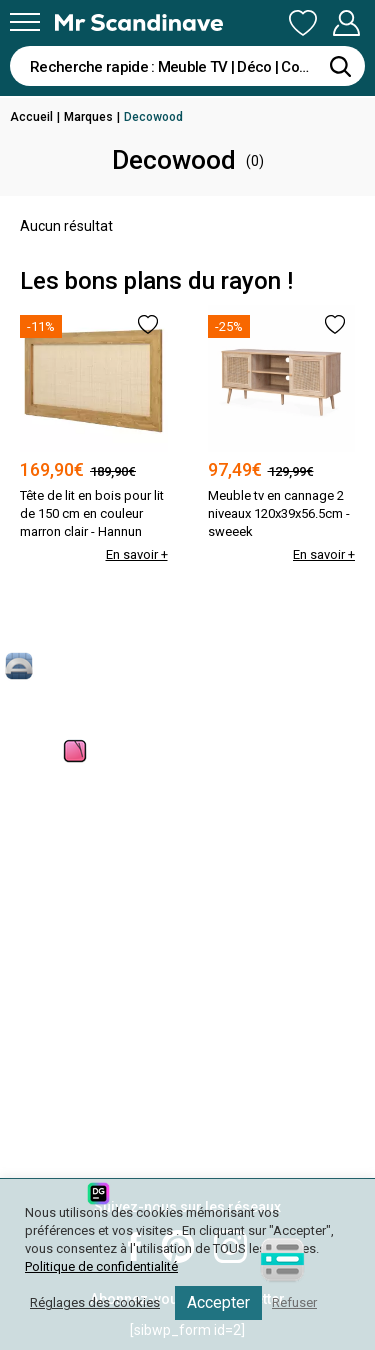 This screenshot has height=1350, width=375. I want to click on open datagrip database ide, so click(98, 1193).